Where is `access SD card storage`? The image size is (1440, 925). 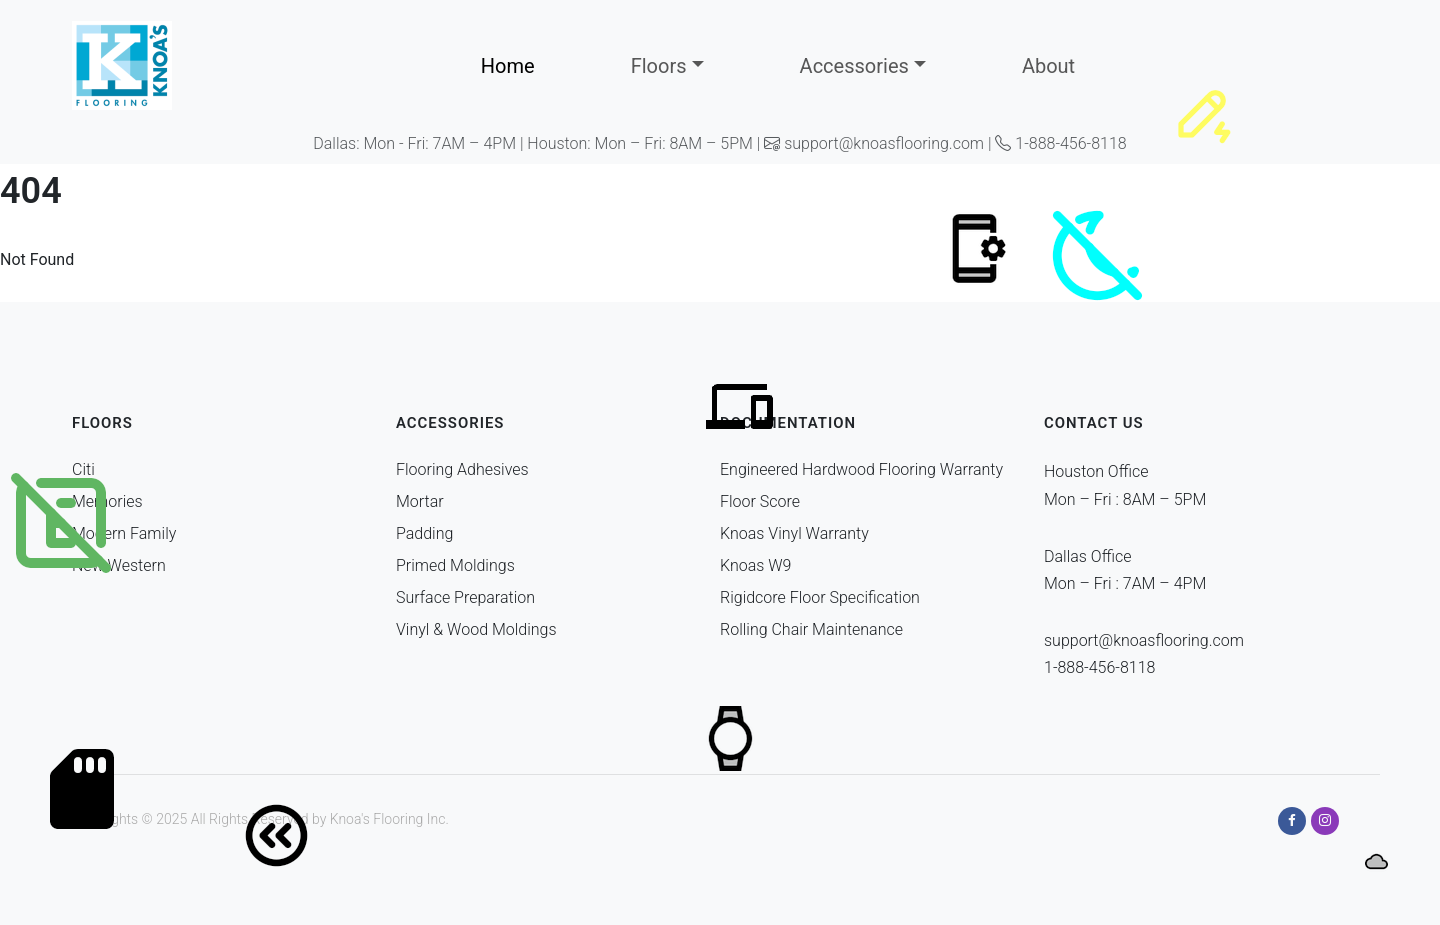 access SD card storage is located at coordinates (82, 789).